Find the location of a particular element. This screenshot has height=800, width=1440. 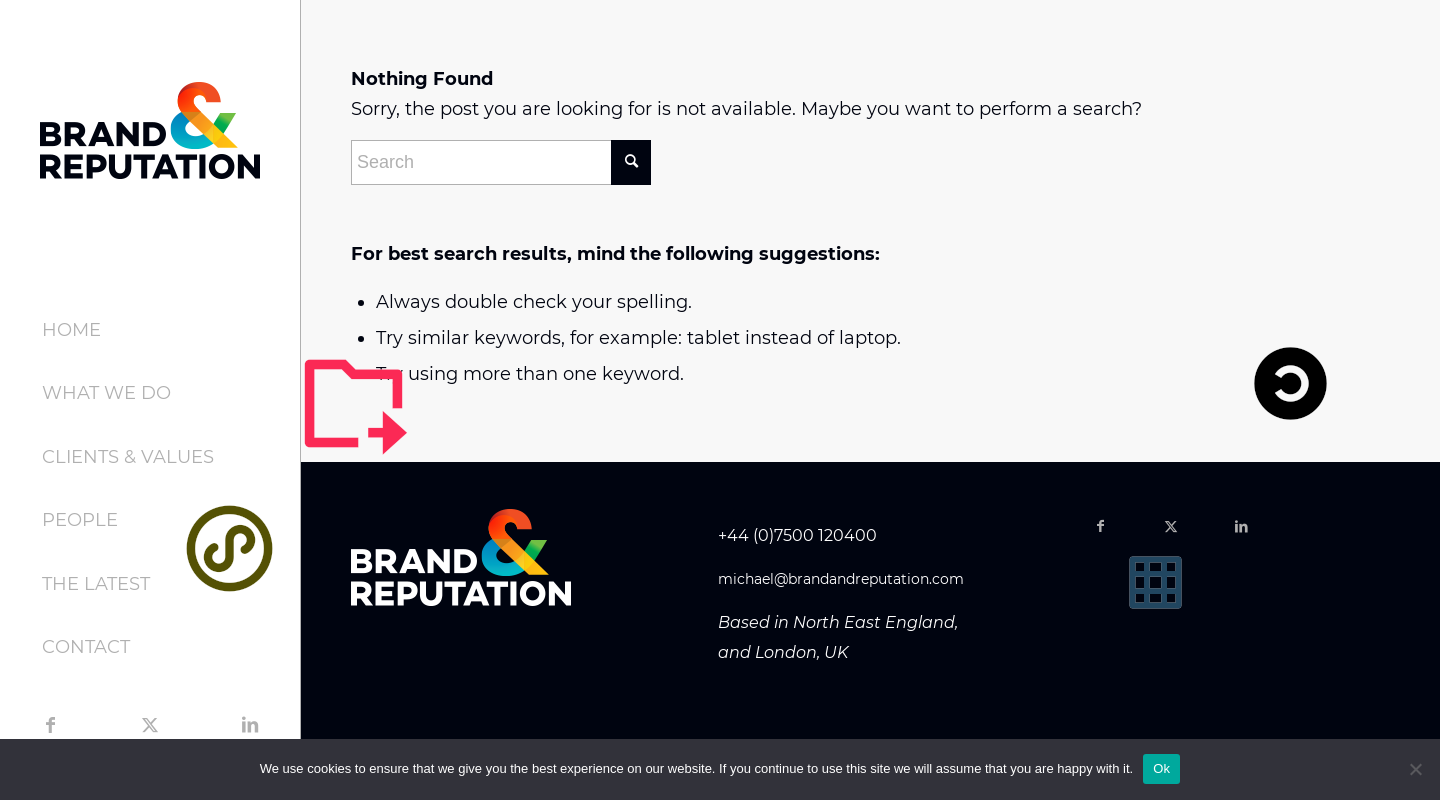

switch to grid view layout is located at coordinates (1155, 582).